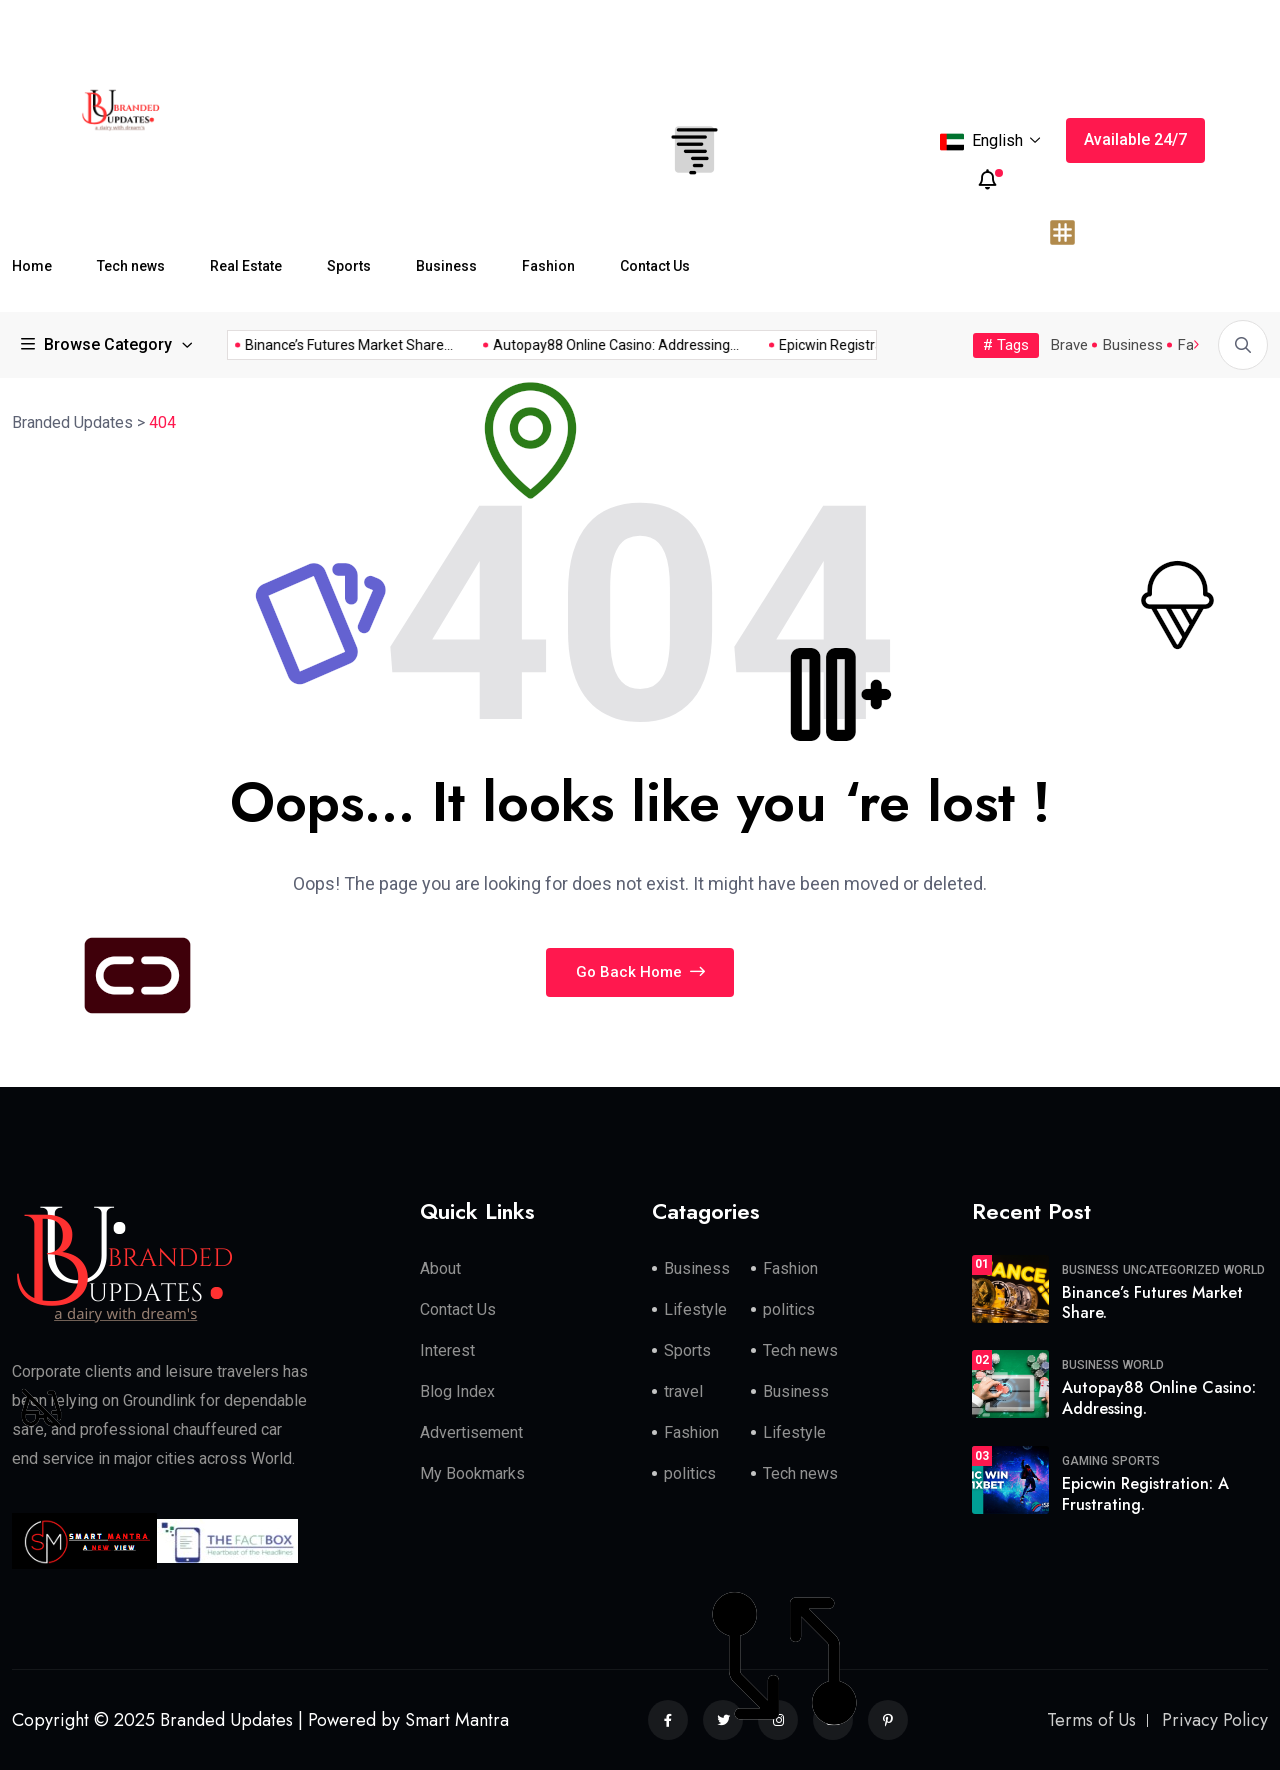 The image size is (1280, 1770). I want to click on indicates severe weather alert or tornado warning, so click(694, 149).